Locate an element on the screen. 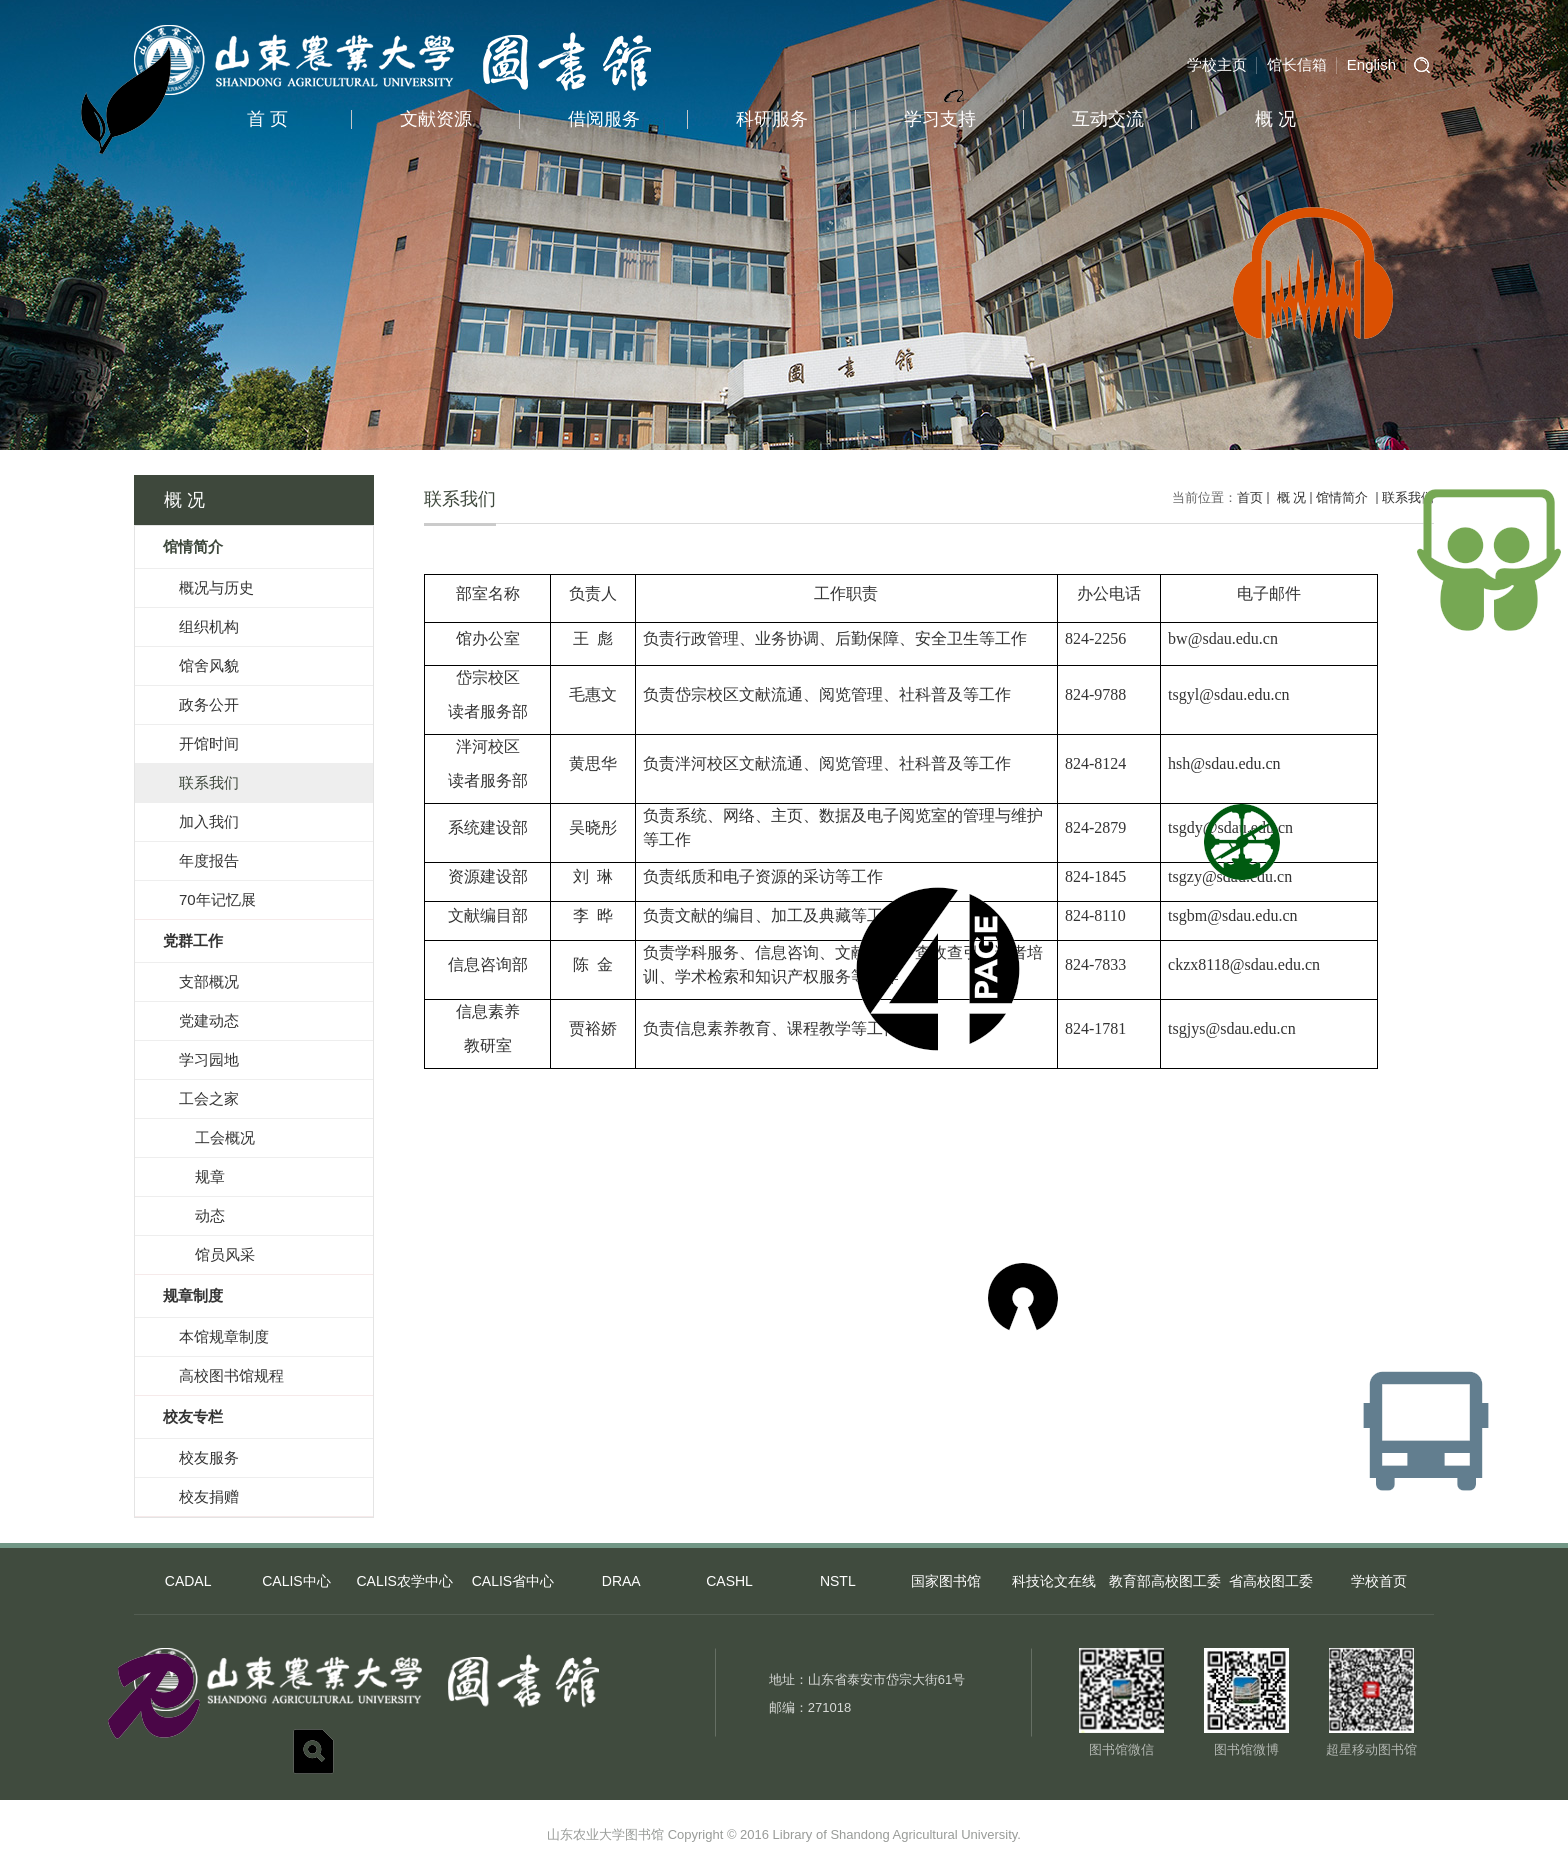 Image resolution: width=1568 pixels, height=1870 pixels. view public transit options is located at coordinates (1426, 1428).